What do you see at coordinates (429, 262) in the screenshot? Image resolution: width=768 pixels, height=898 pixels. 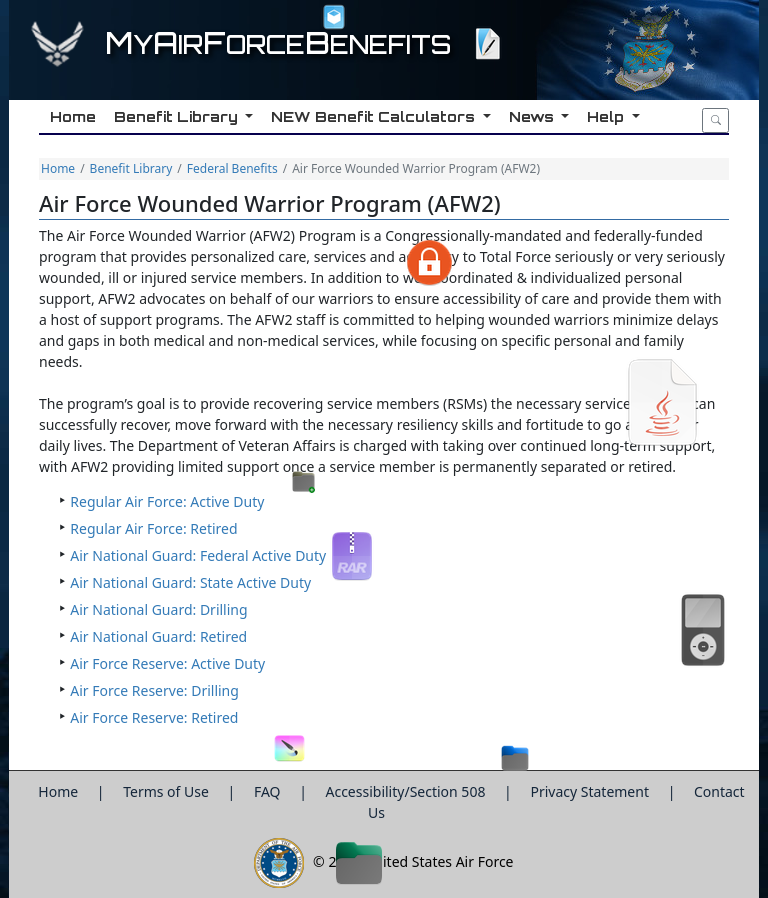 I see `indicates a file or folder is read-only` at bounding box center [429, 262].